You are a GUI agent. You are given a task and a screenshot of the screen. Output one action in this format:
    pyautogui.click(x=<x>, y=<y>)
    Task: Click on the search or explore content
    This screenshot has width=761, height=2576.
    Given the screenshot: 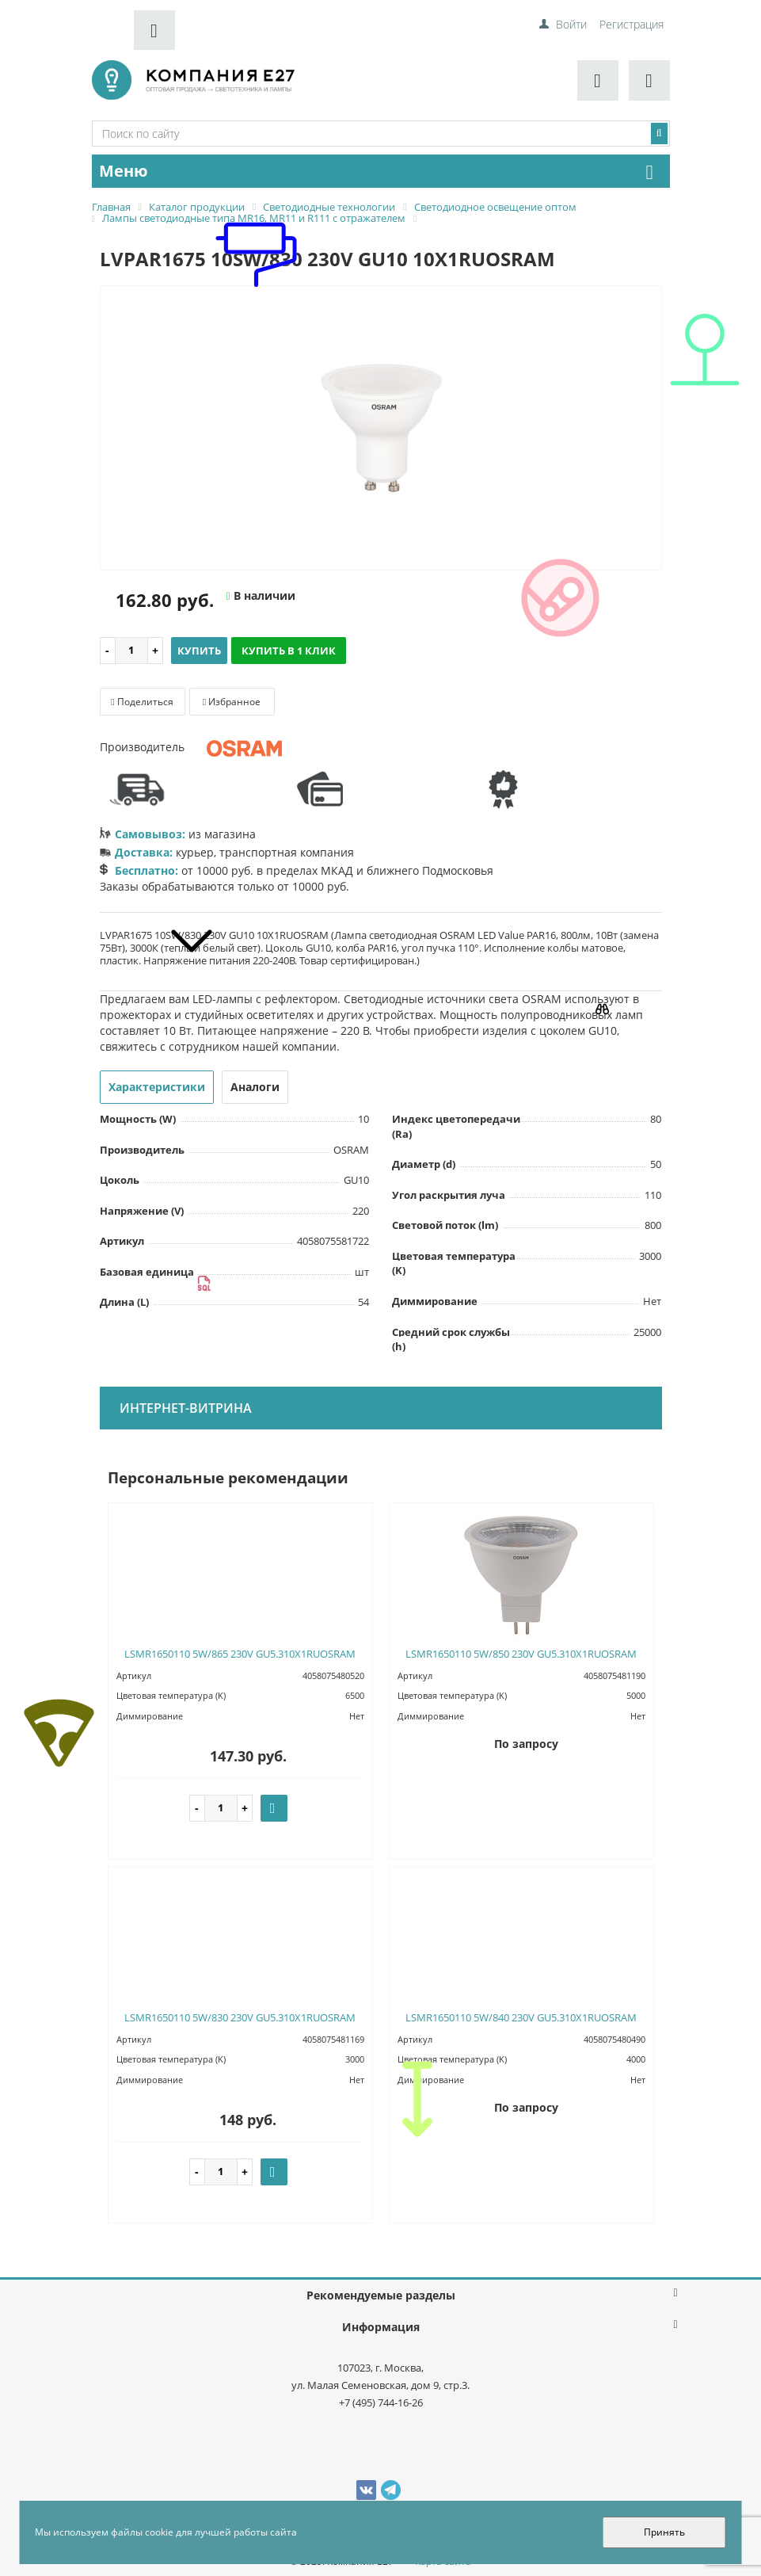 What is the action you would take?
    pyautogui.click(x=602, y=1009)
    